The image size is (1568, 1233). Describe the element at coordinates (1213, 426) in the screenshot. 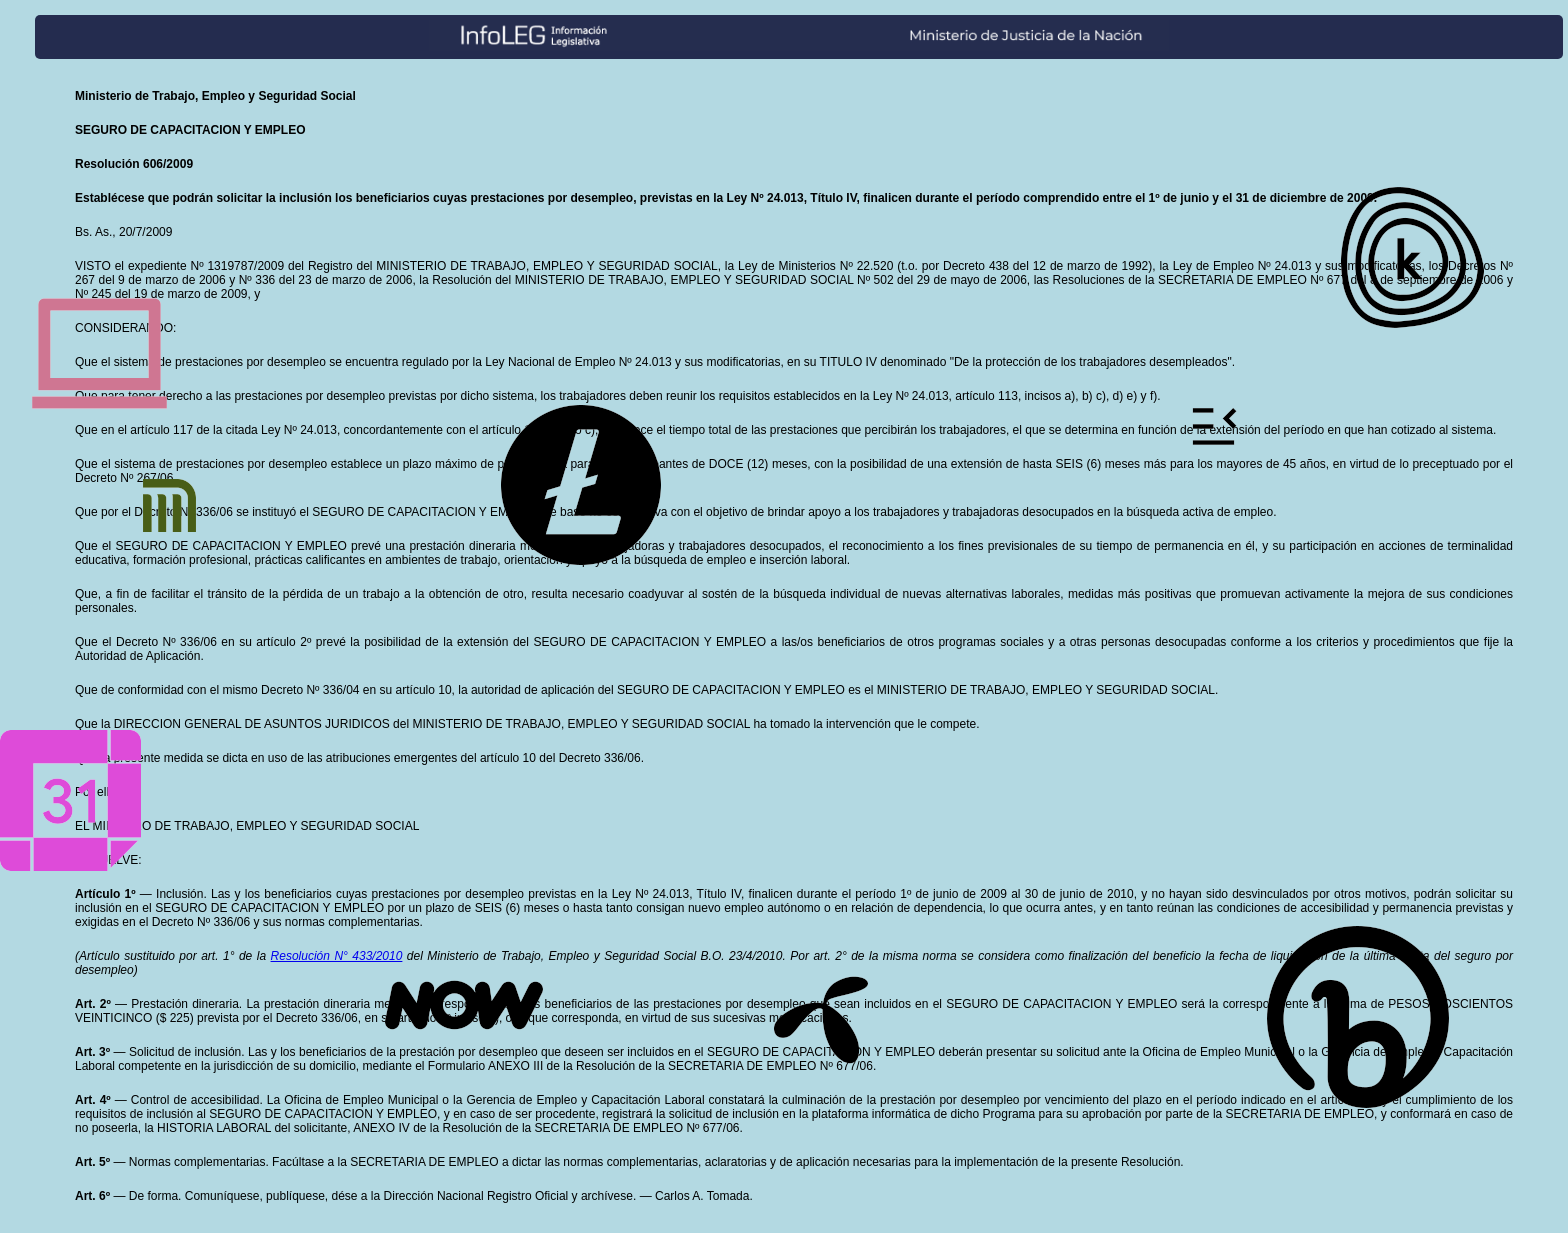

I see `collapse the sidebar menu` at that location.